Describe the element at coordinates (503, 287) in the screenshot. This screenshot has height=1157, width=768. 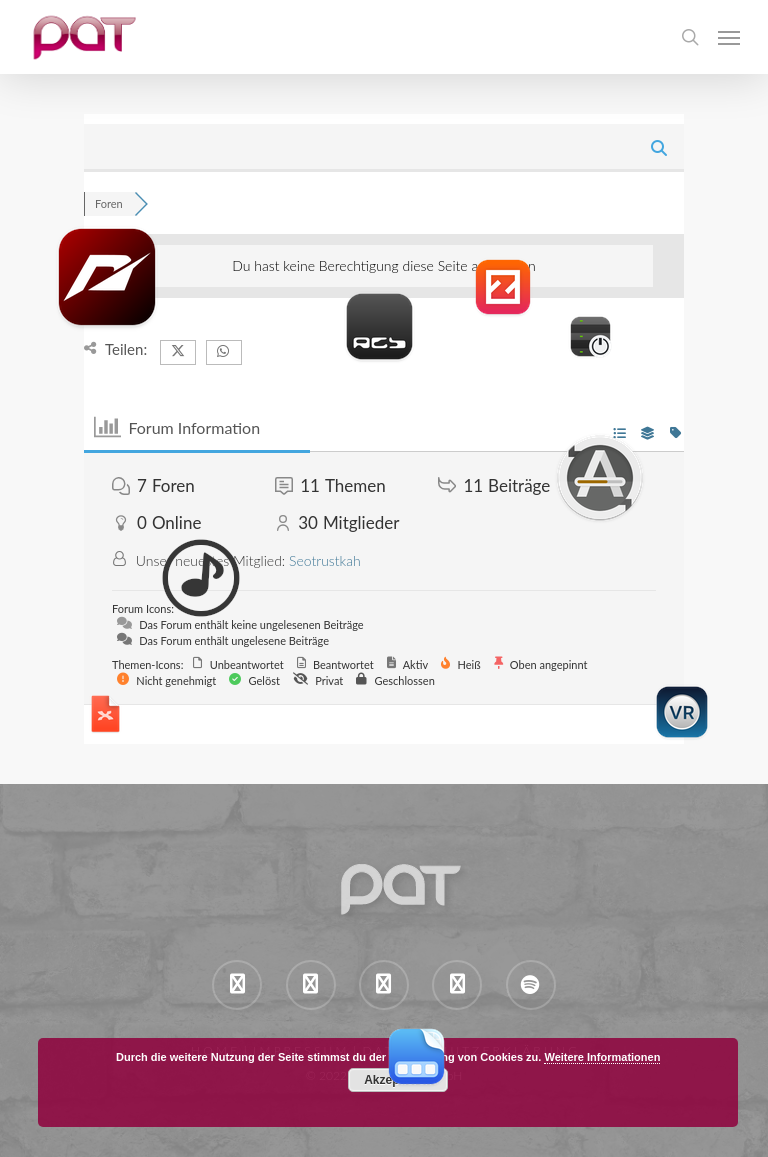
I see `open Zrythm digital audio workstation` at that location.